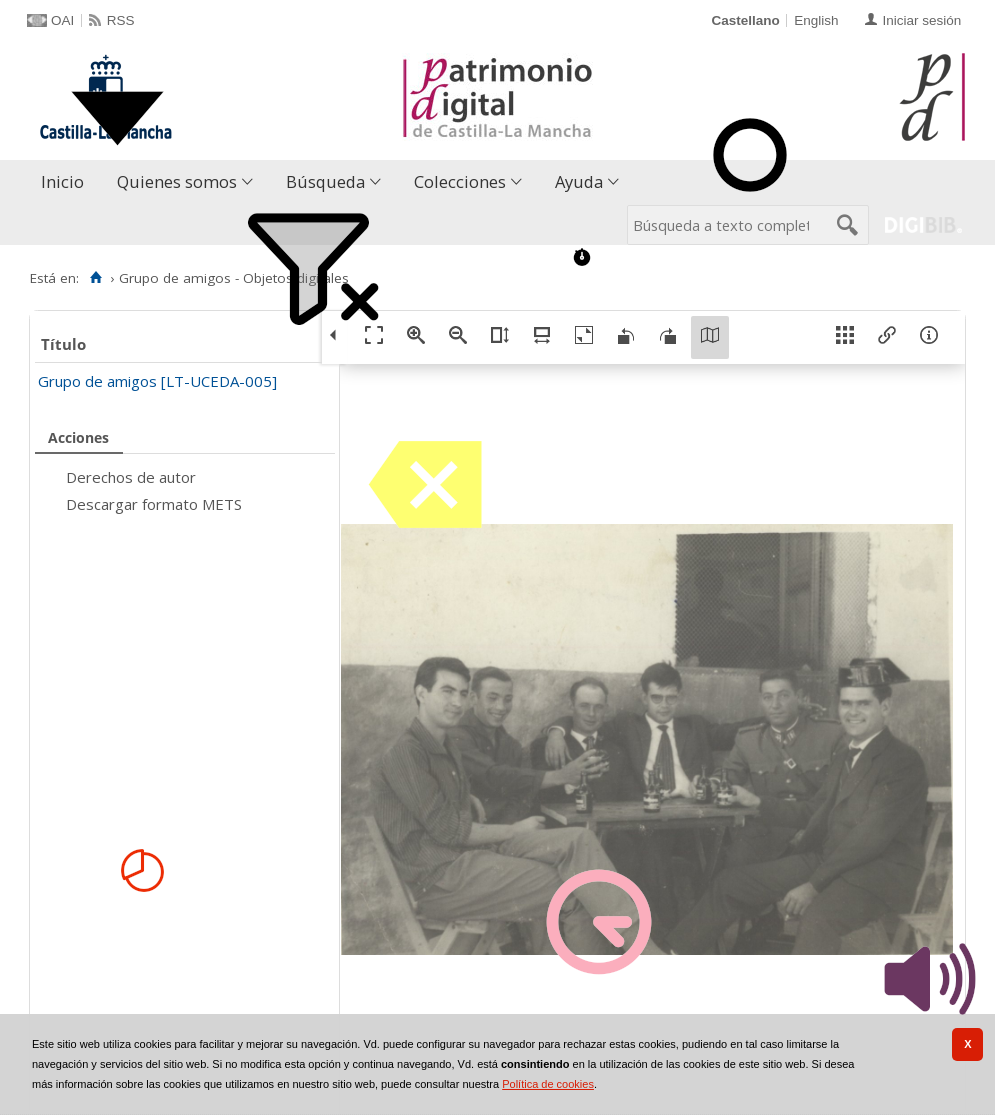 The image size is (995, 1115). What do you see at coordinates (308, 264) in the screenshot?
I see `clear all active filters` at bounding box center [308, 264].